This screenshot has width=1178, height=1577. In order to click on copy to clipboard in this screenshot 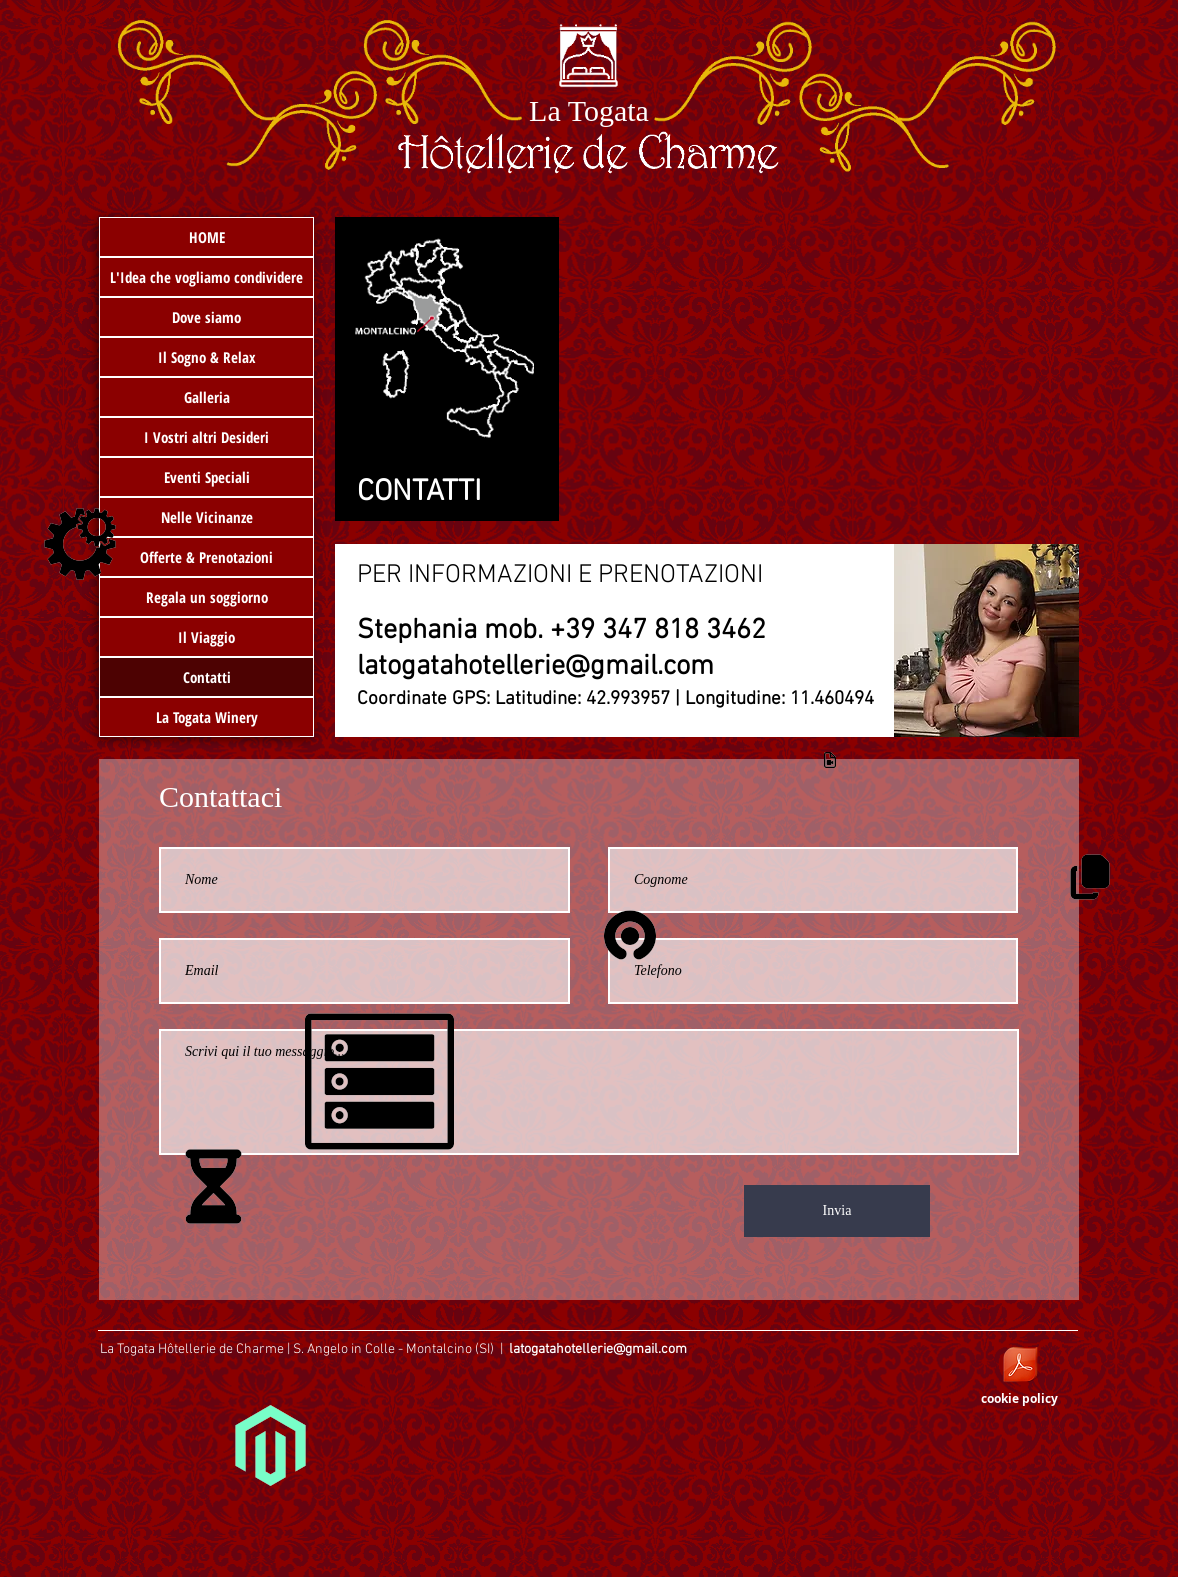, I will do `click(1090, 877)`.